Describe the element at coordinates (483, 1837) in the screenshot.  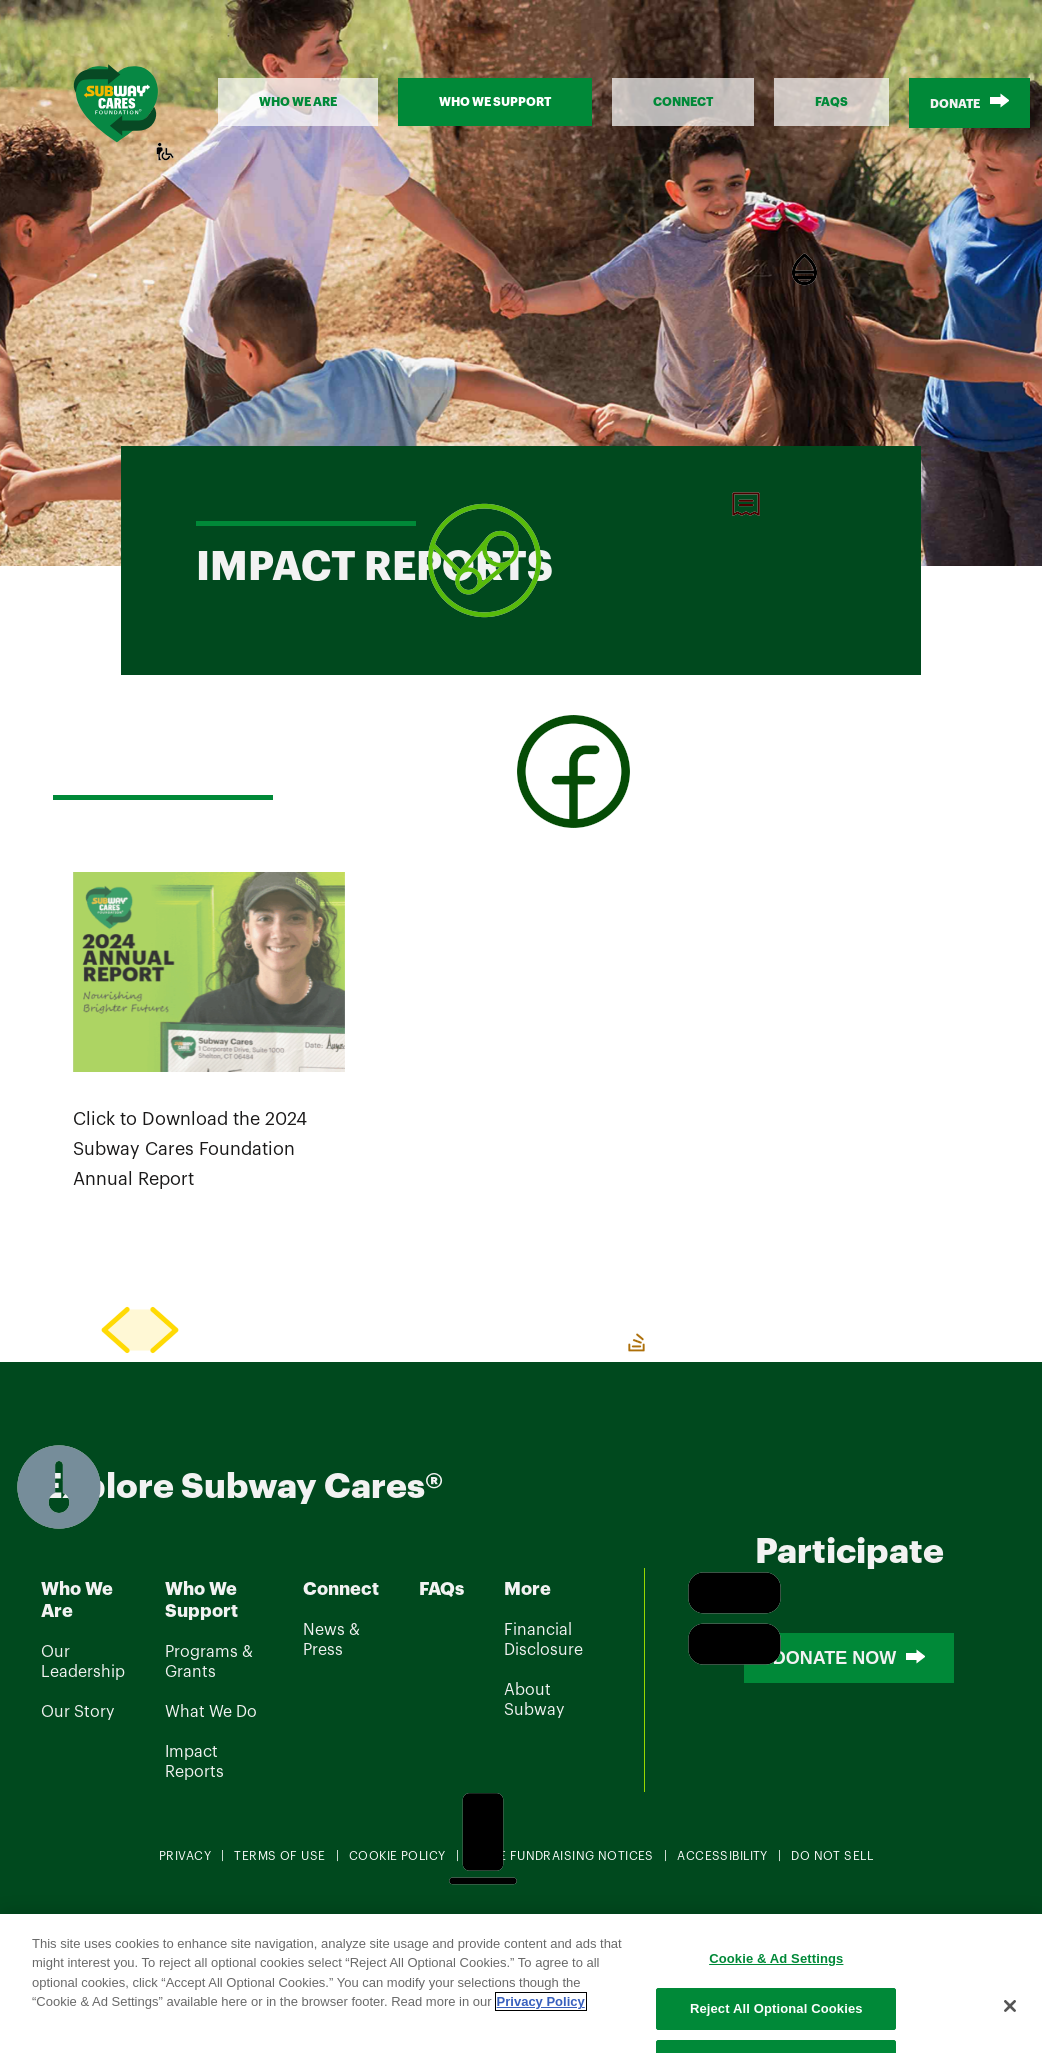
I see `align object to bottom edge` at that location.